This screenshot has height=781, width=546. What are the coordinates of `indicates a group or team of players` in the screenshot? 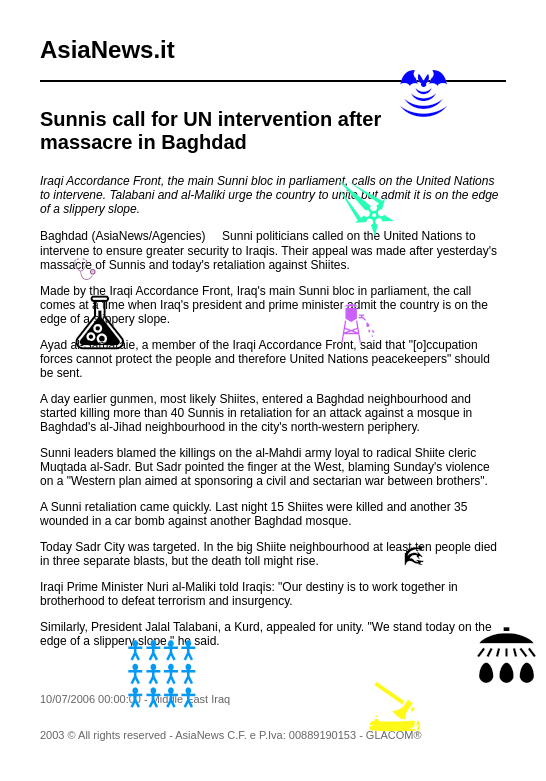 It's located at (162, 673).